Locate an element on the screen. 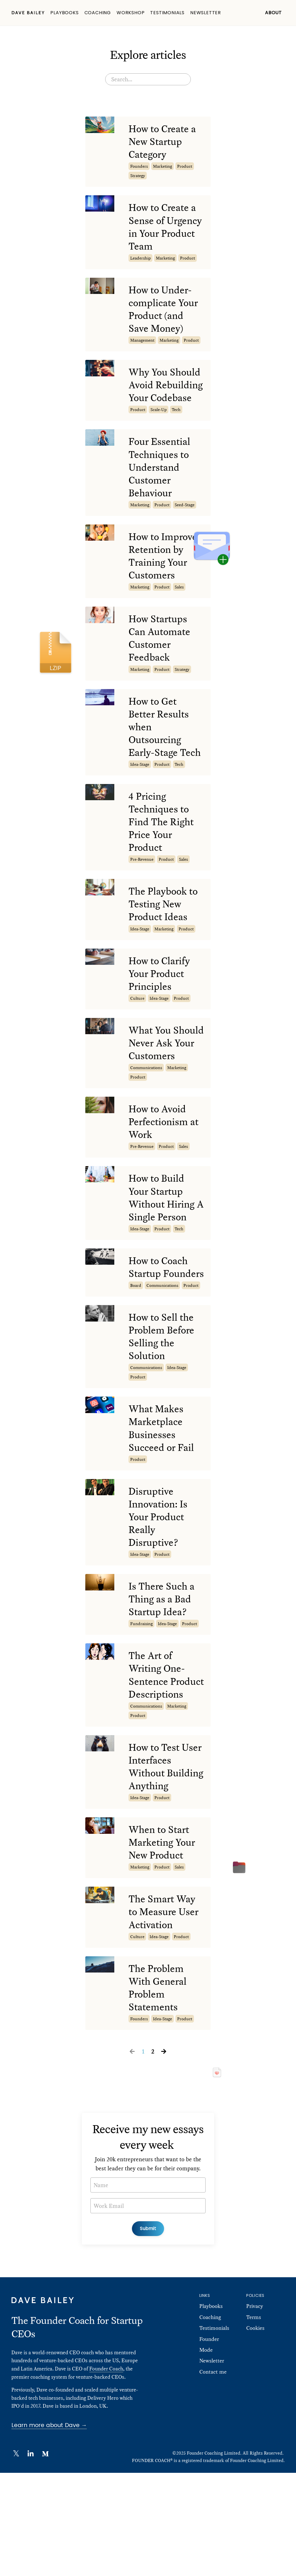 The width and height of the screenshot is (296, 2576). compose a new email message is located at coordinates (212, 546).